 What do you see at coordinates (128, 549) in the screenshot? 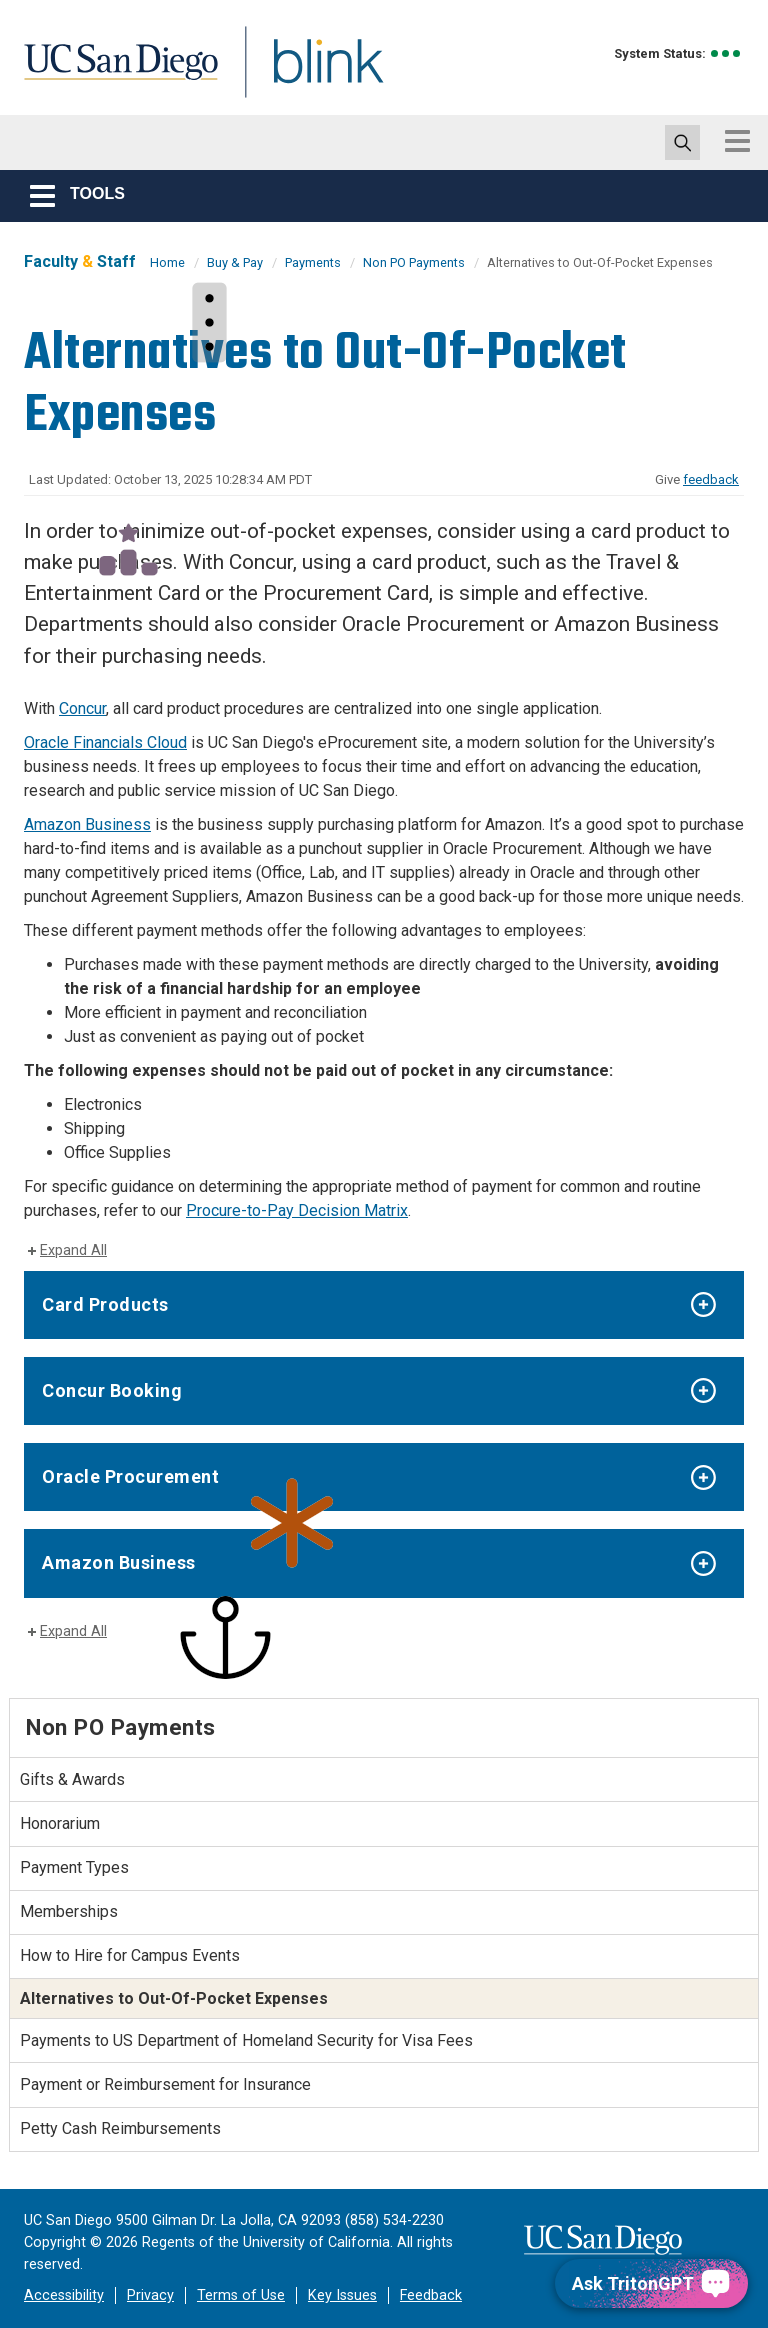
I see `view leaderboard rankings` at bounding box center [128, 549].